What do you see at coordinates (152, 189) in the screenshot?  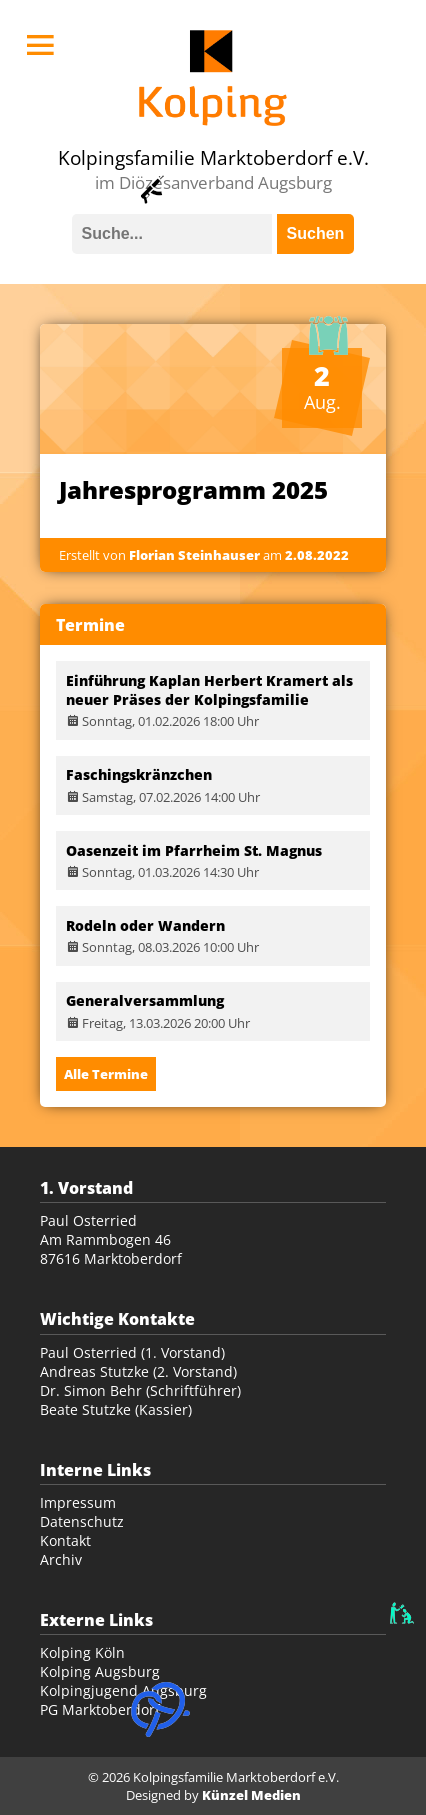 I see `select assault rifle weapon in game` at bounding box center [152, 189].